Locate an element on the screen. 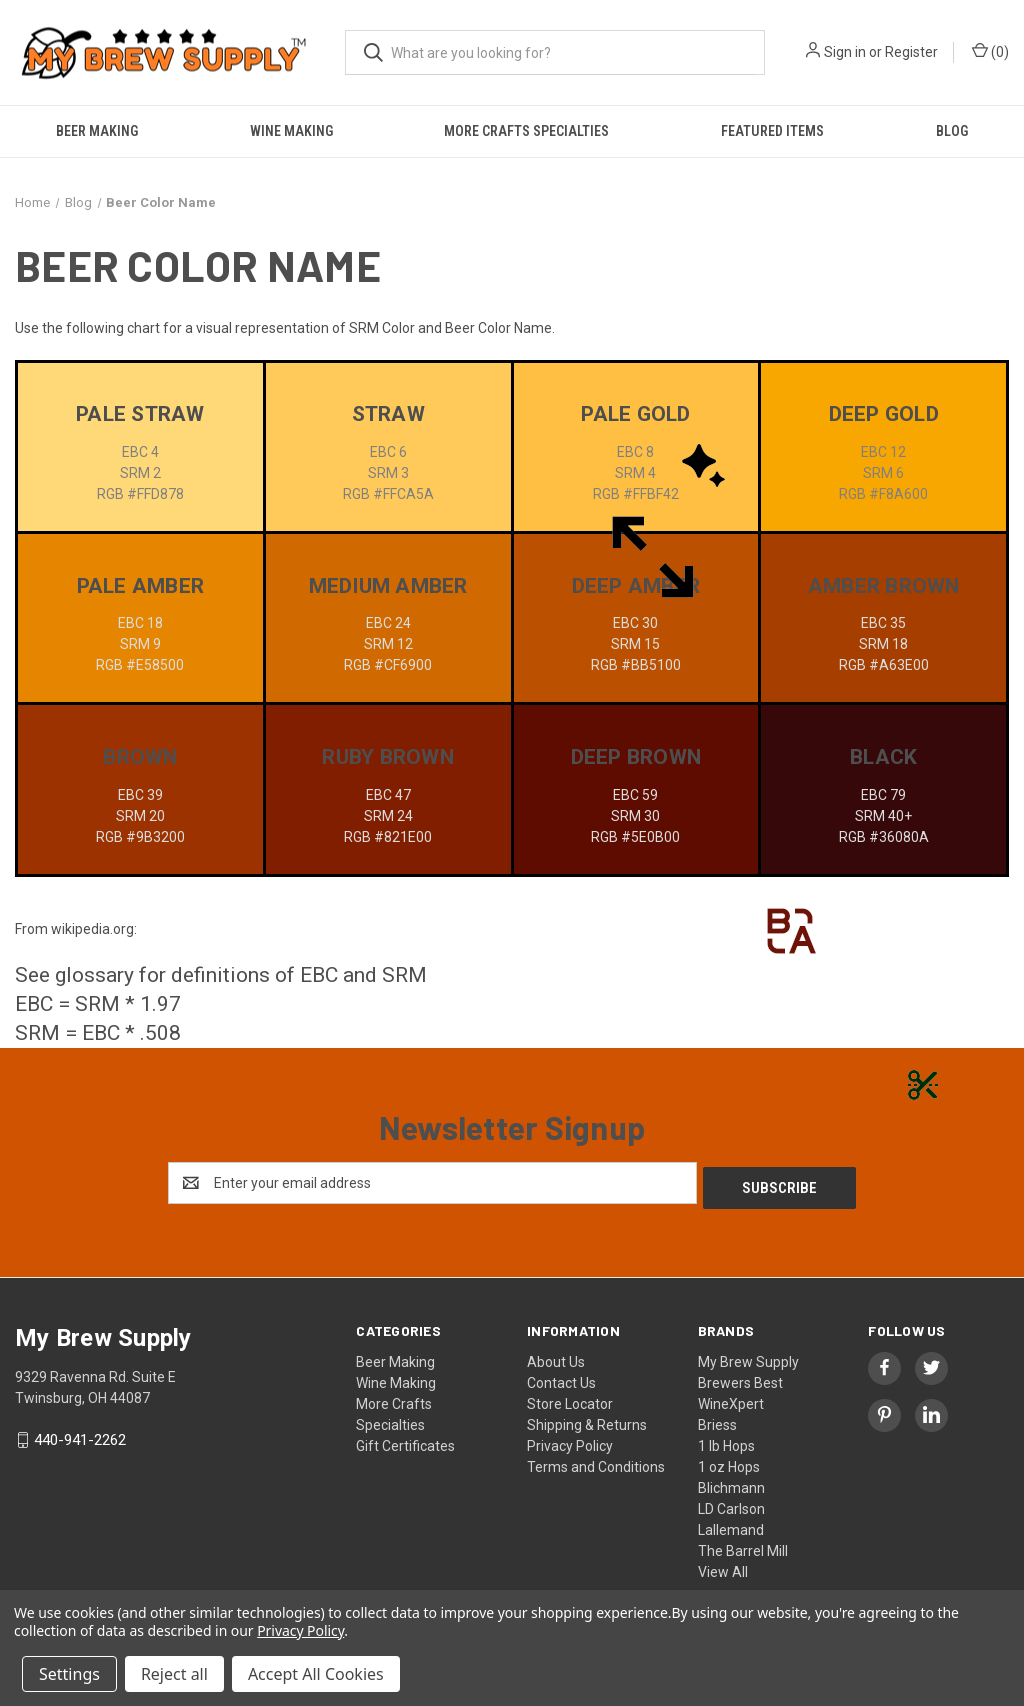  open Google Bard AI assistant is located at coordinates (703, 465).